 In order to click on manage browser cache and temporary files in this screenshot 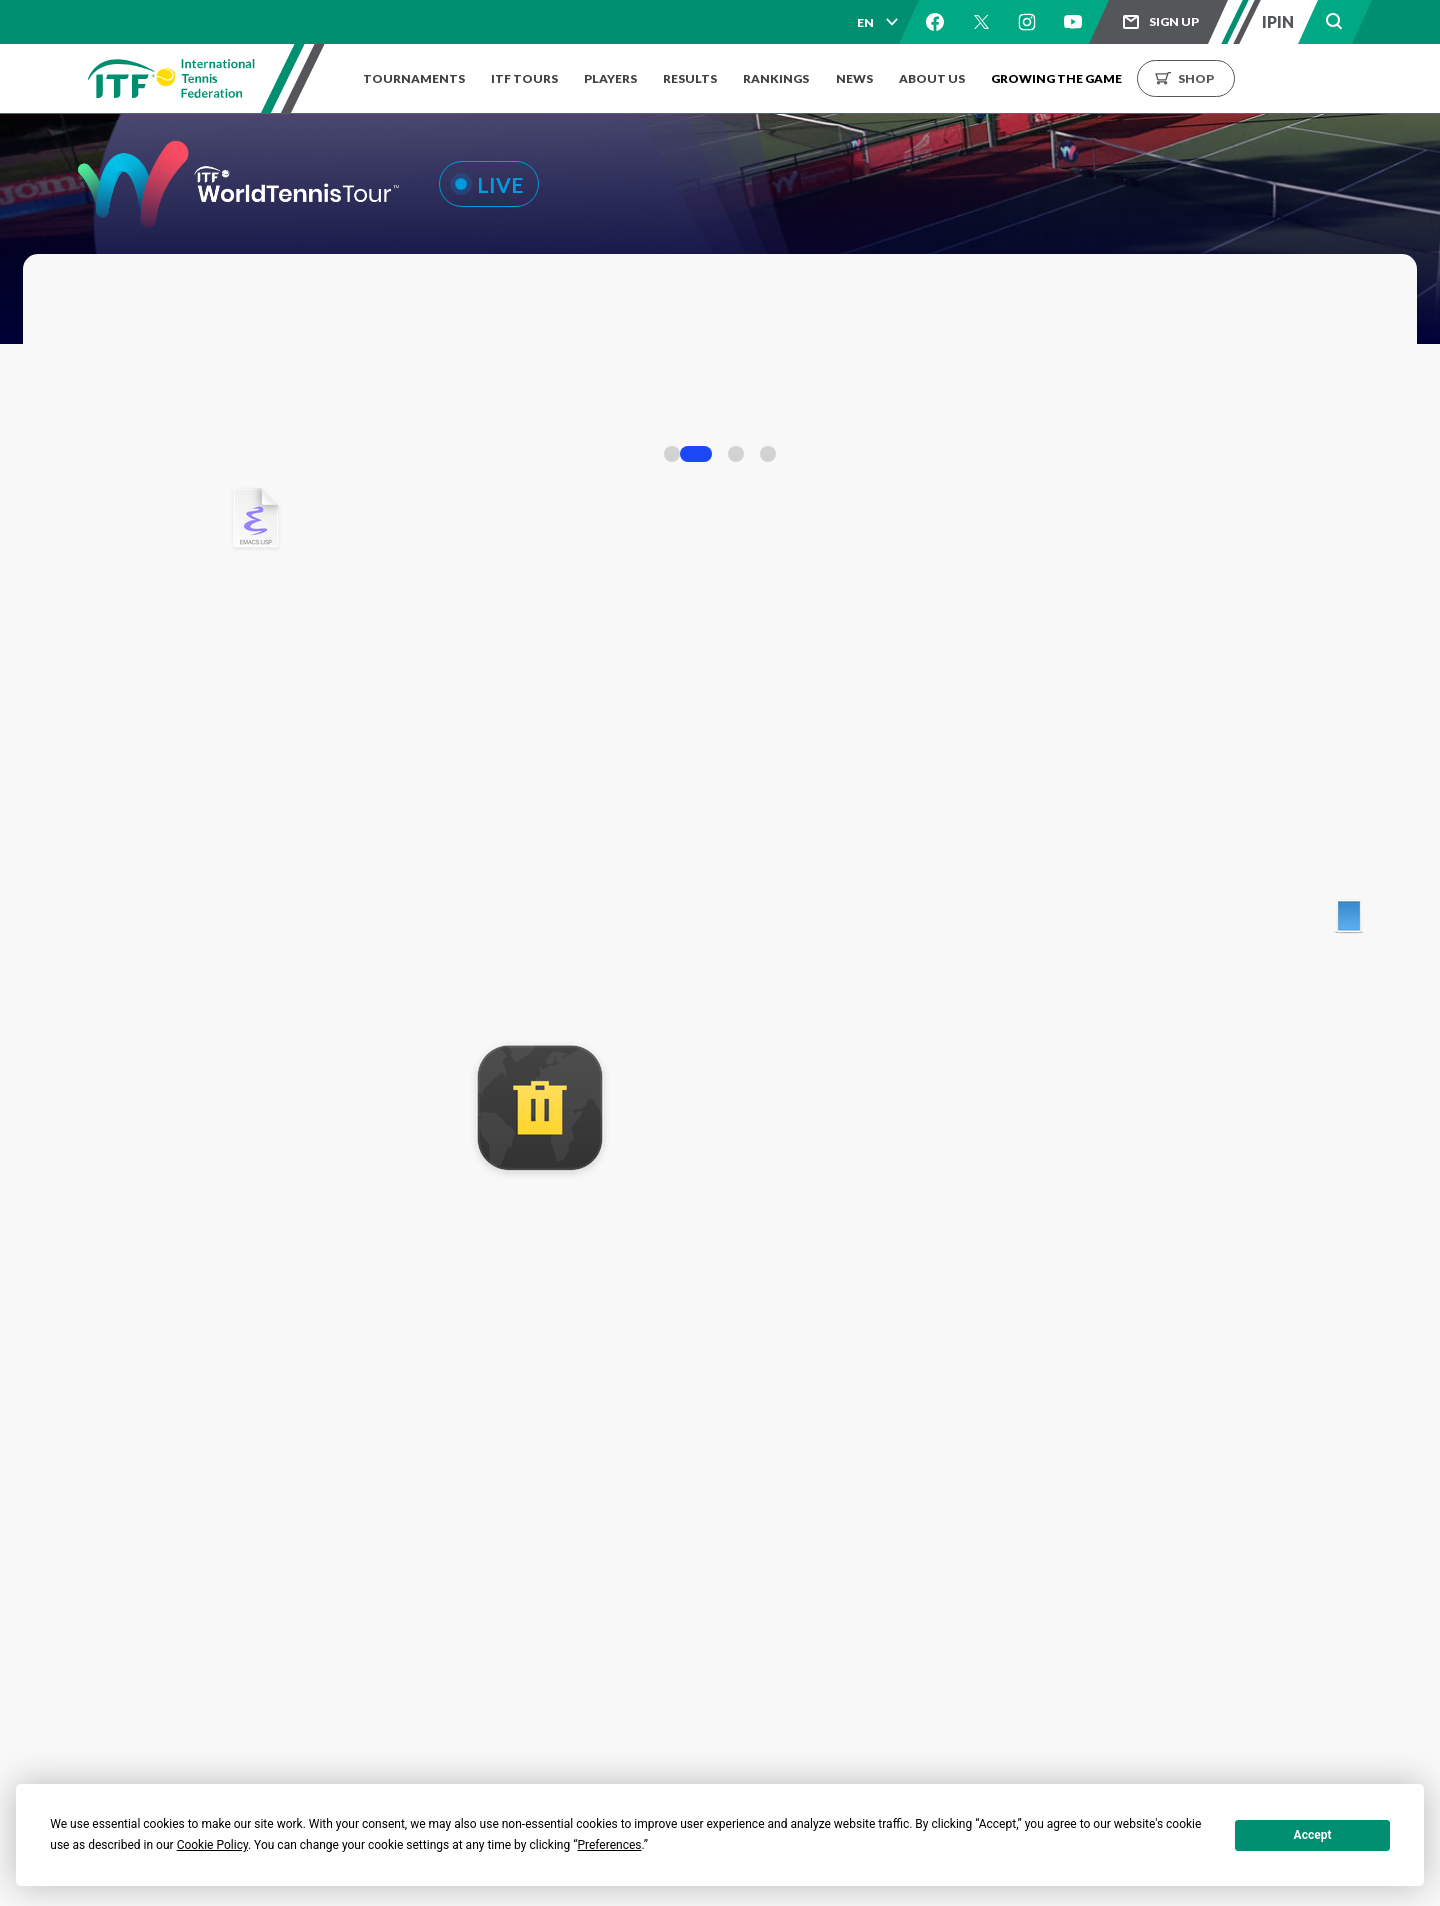, I will do `click(540, 1110)`.